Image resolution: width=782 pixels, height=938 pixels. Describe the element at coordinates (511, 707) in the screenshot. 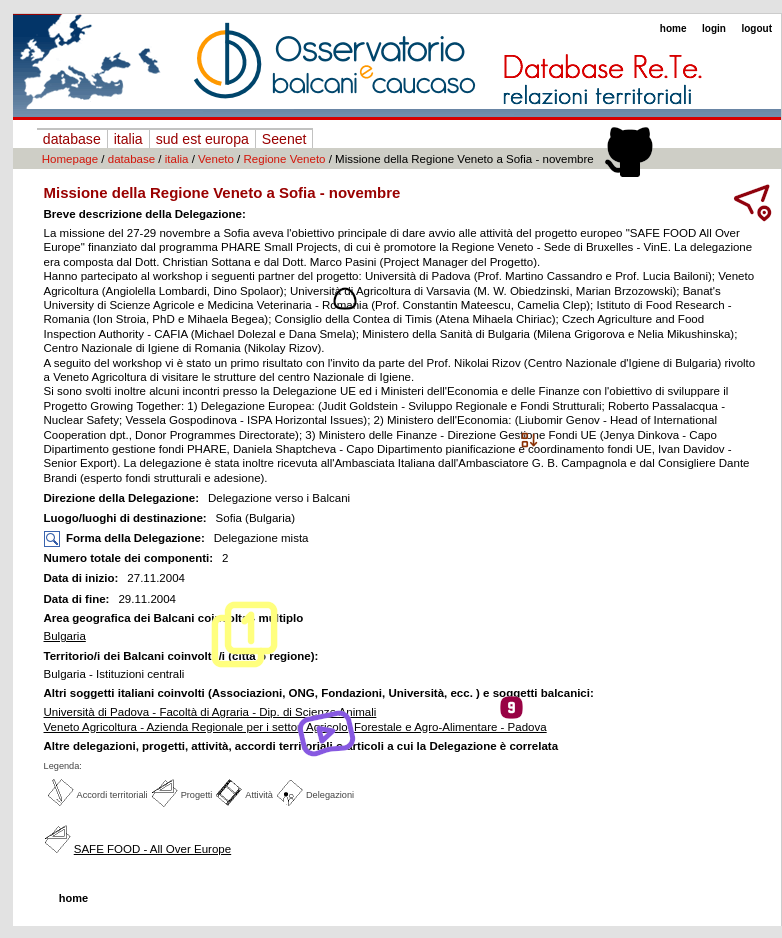

I see `indicates item number 9 in a list or sequence` at that location.